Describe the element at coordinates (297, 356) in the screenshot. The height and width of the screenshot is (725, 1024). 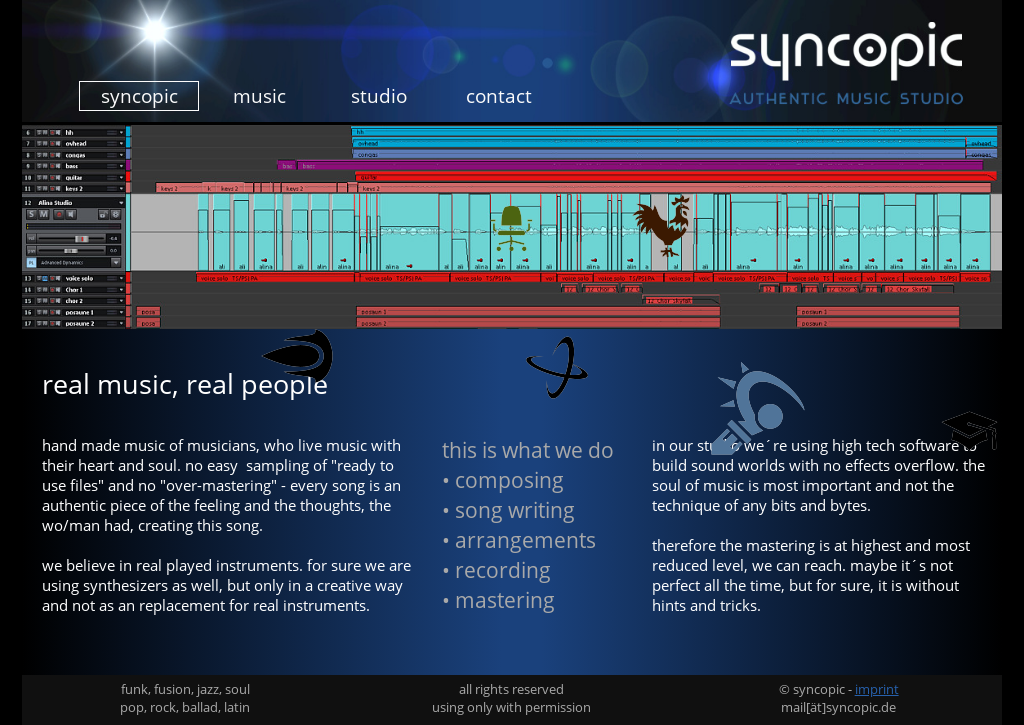
I see `select the lucifer cannon weapon` at that location.